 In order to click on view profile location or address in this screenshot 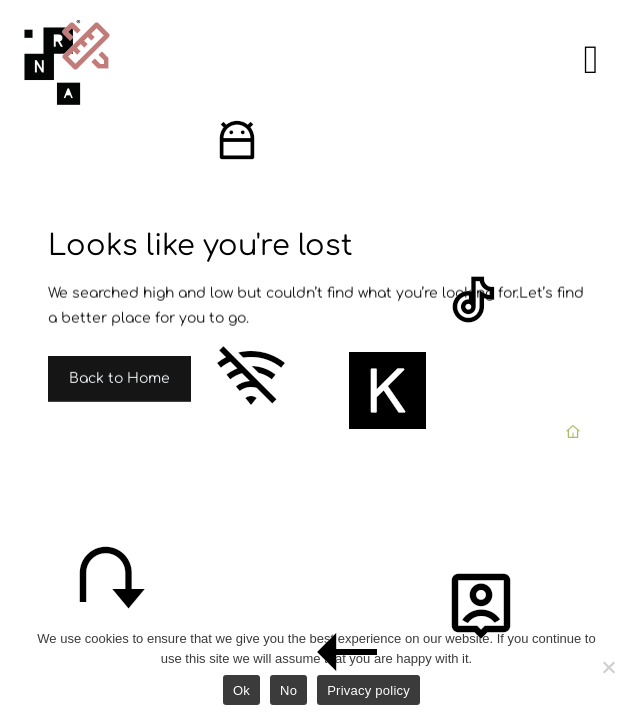, I will do `click(481, 603)`.